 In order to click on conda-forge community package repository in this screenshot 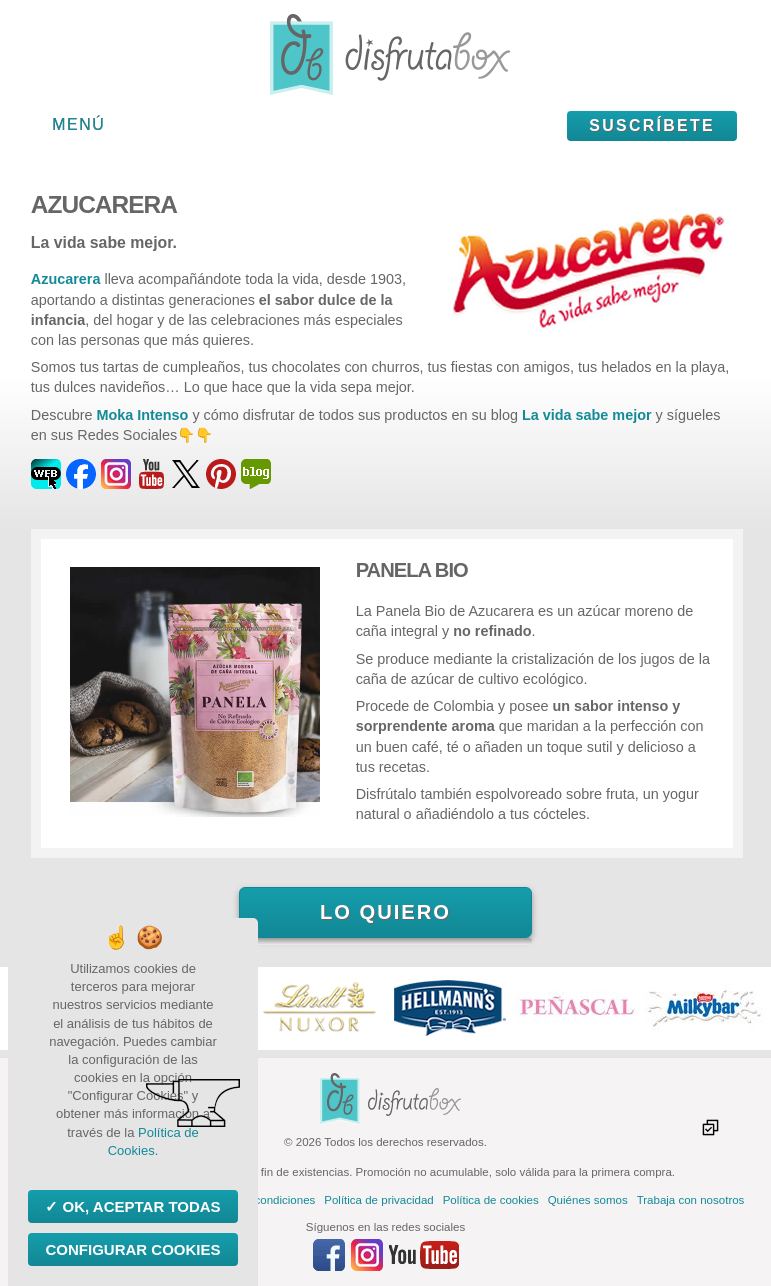, I will do `click(193, 1103)`.